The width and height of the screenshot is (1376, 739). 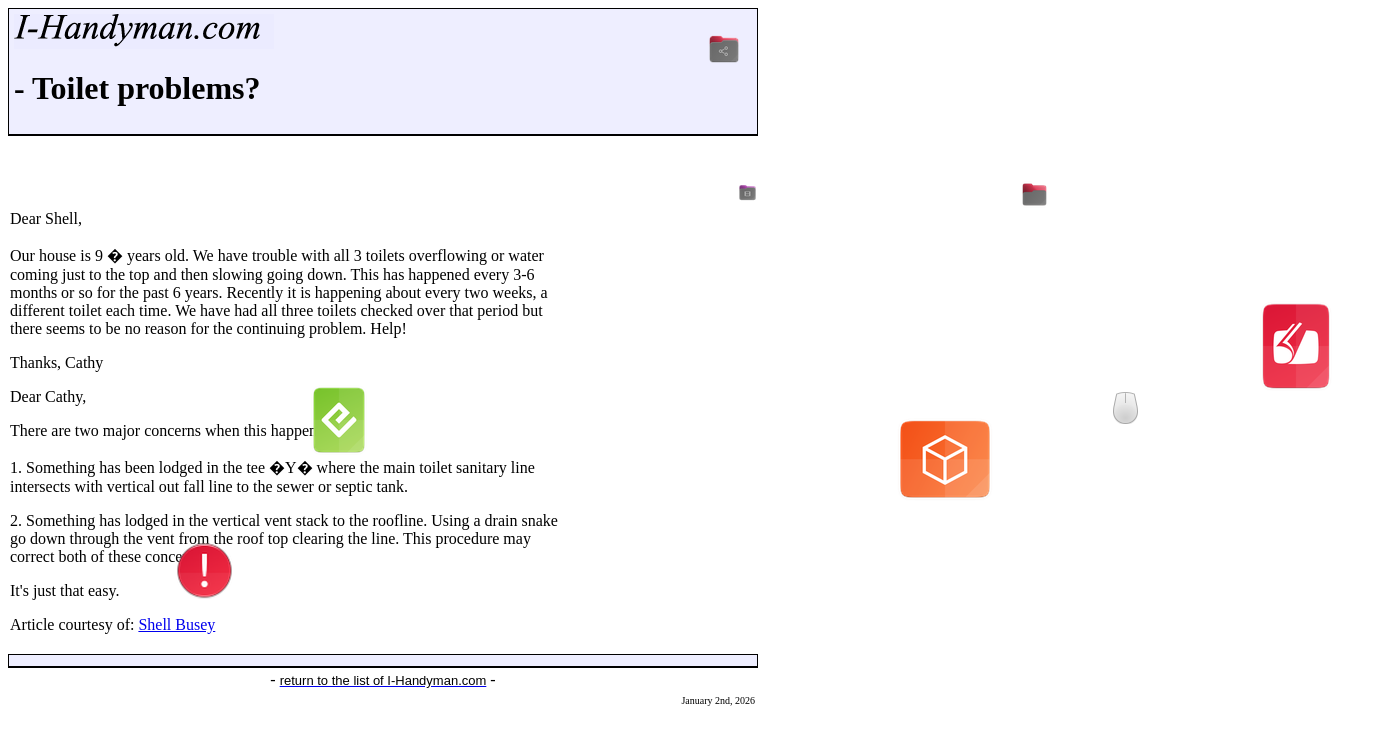 I want to click on open a Blender 3D project file, so click(x=945, y=456).